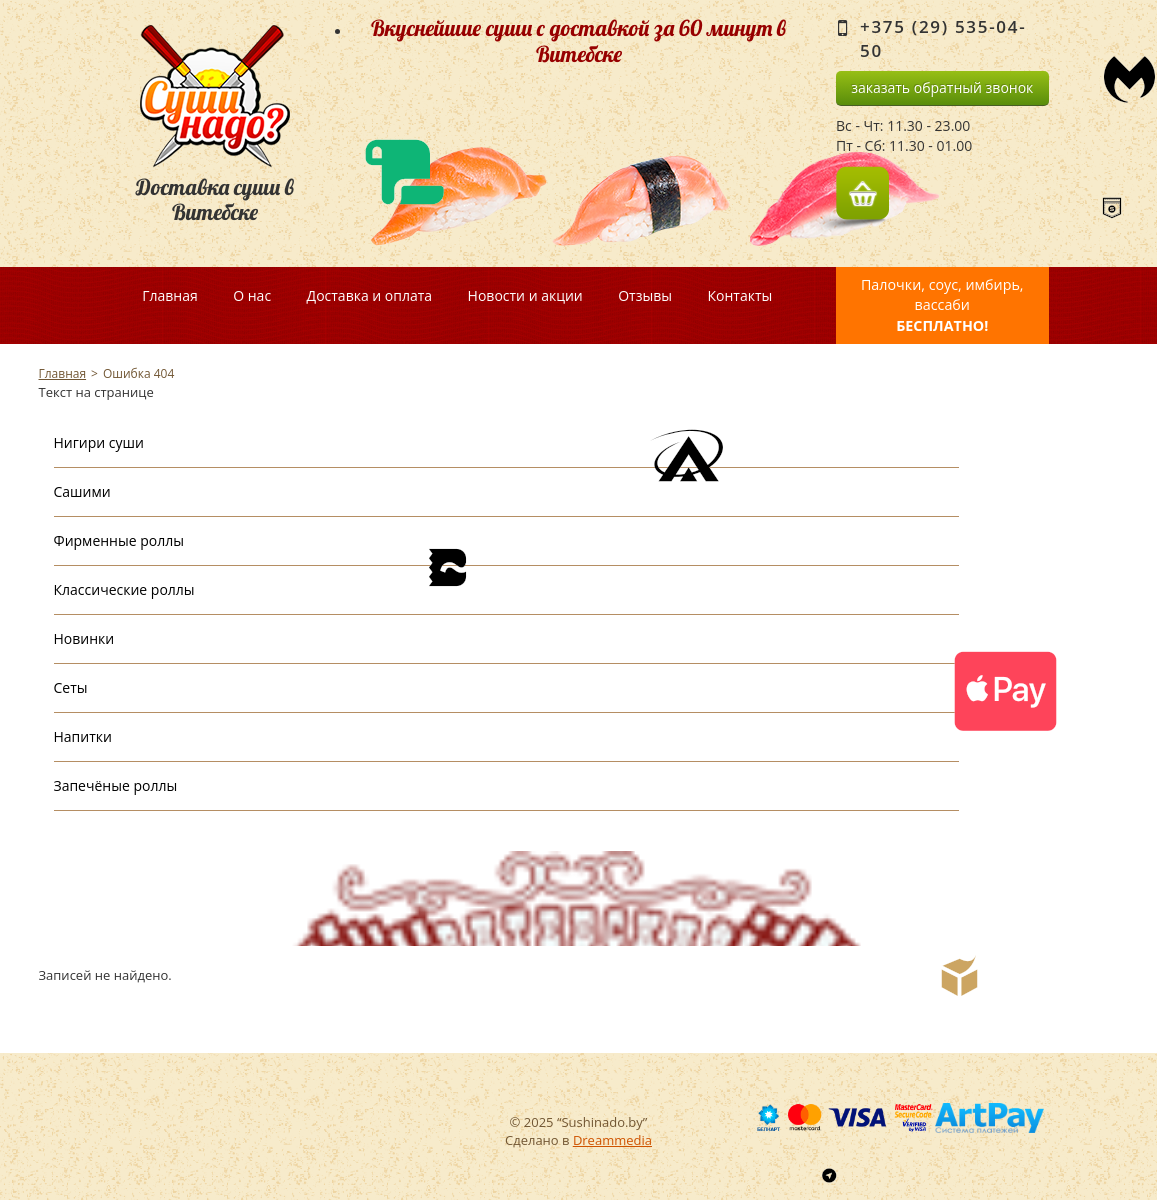 The height and width of the screenshot is (1200, 1157). I want to click on open malwarebytes antivirus software, so click(1129, 79).